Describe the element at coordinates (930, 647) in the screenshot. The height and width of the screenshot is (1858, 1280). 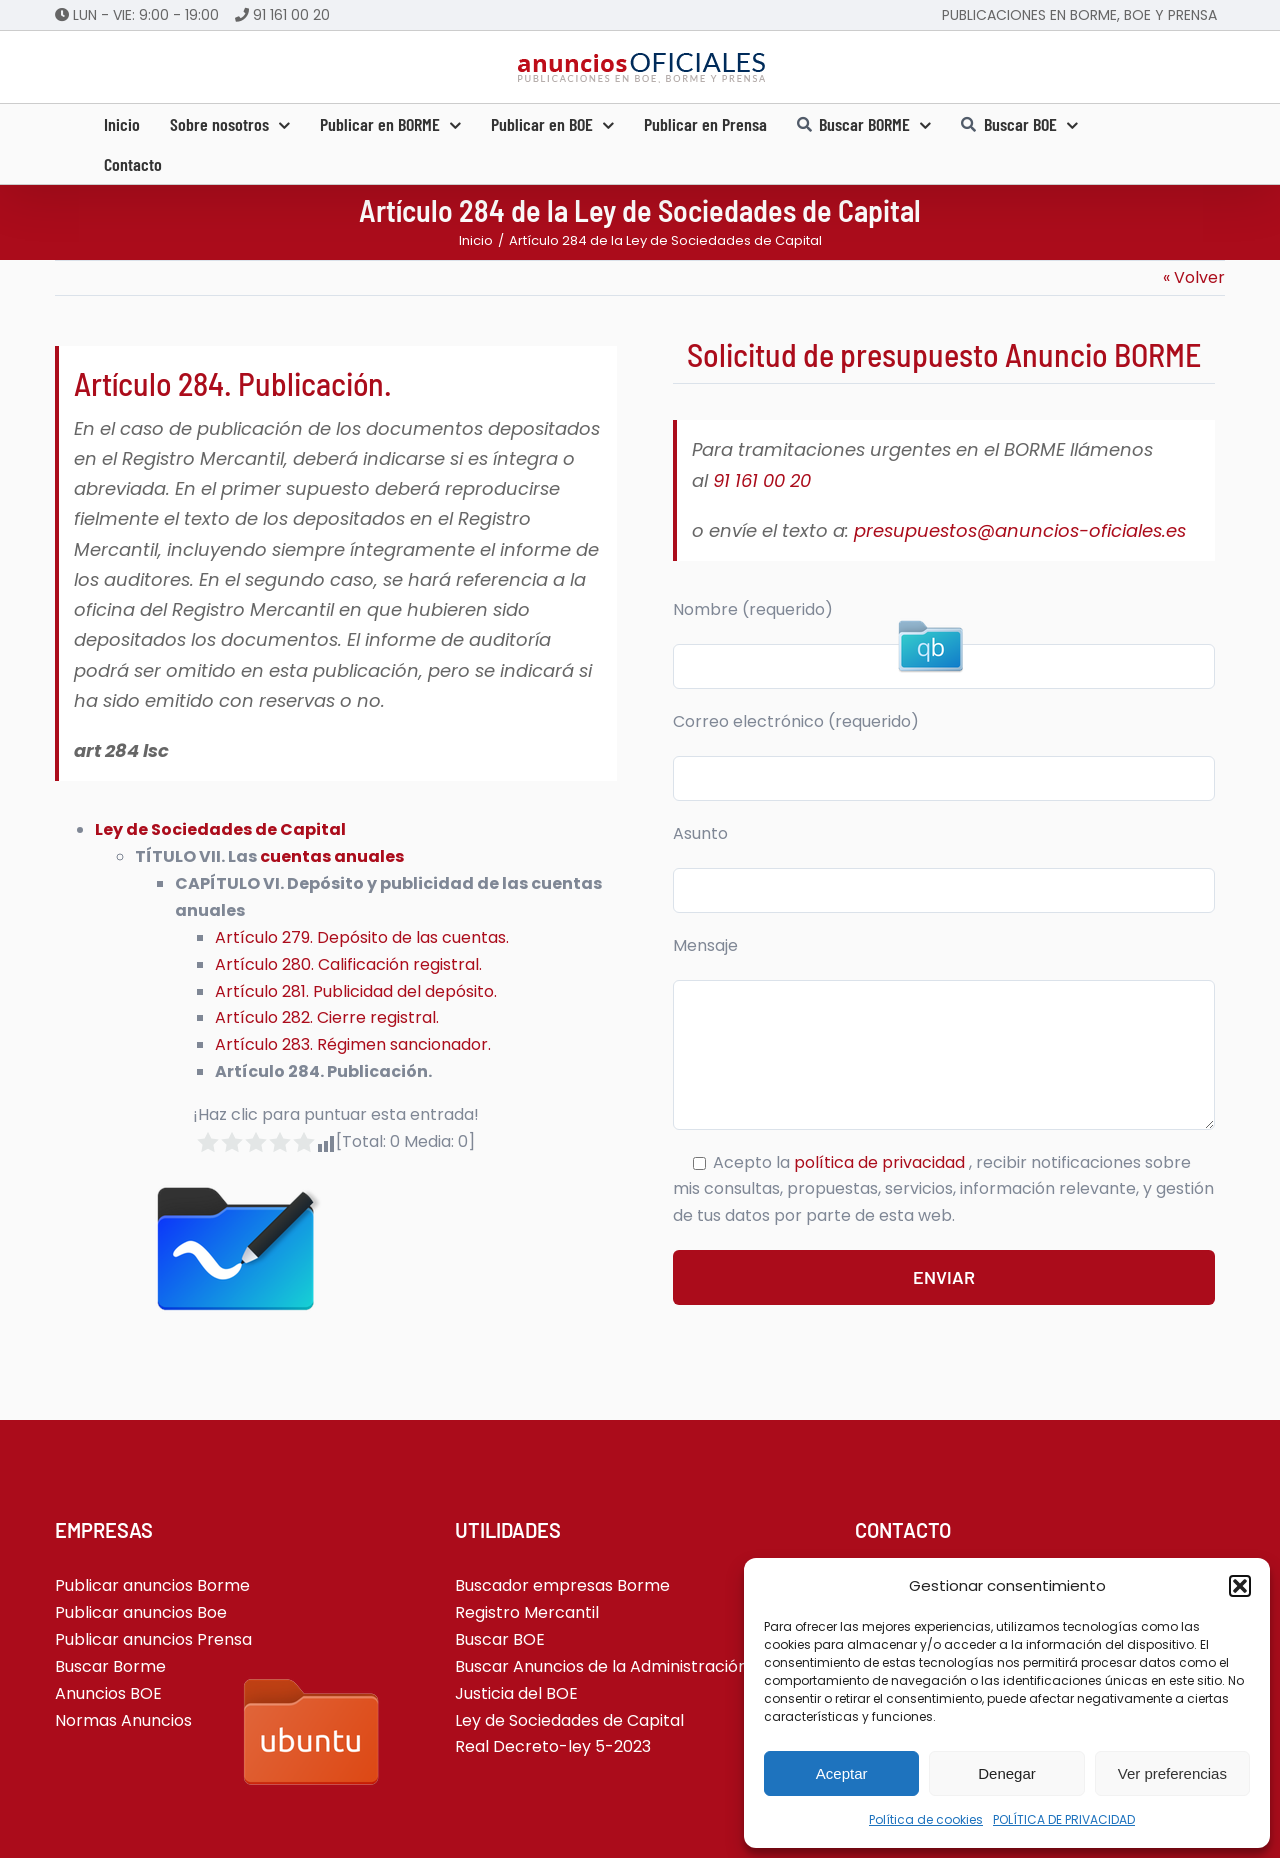
I see `open qbittorrent downloads folder` at that location.